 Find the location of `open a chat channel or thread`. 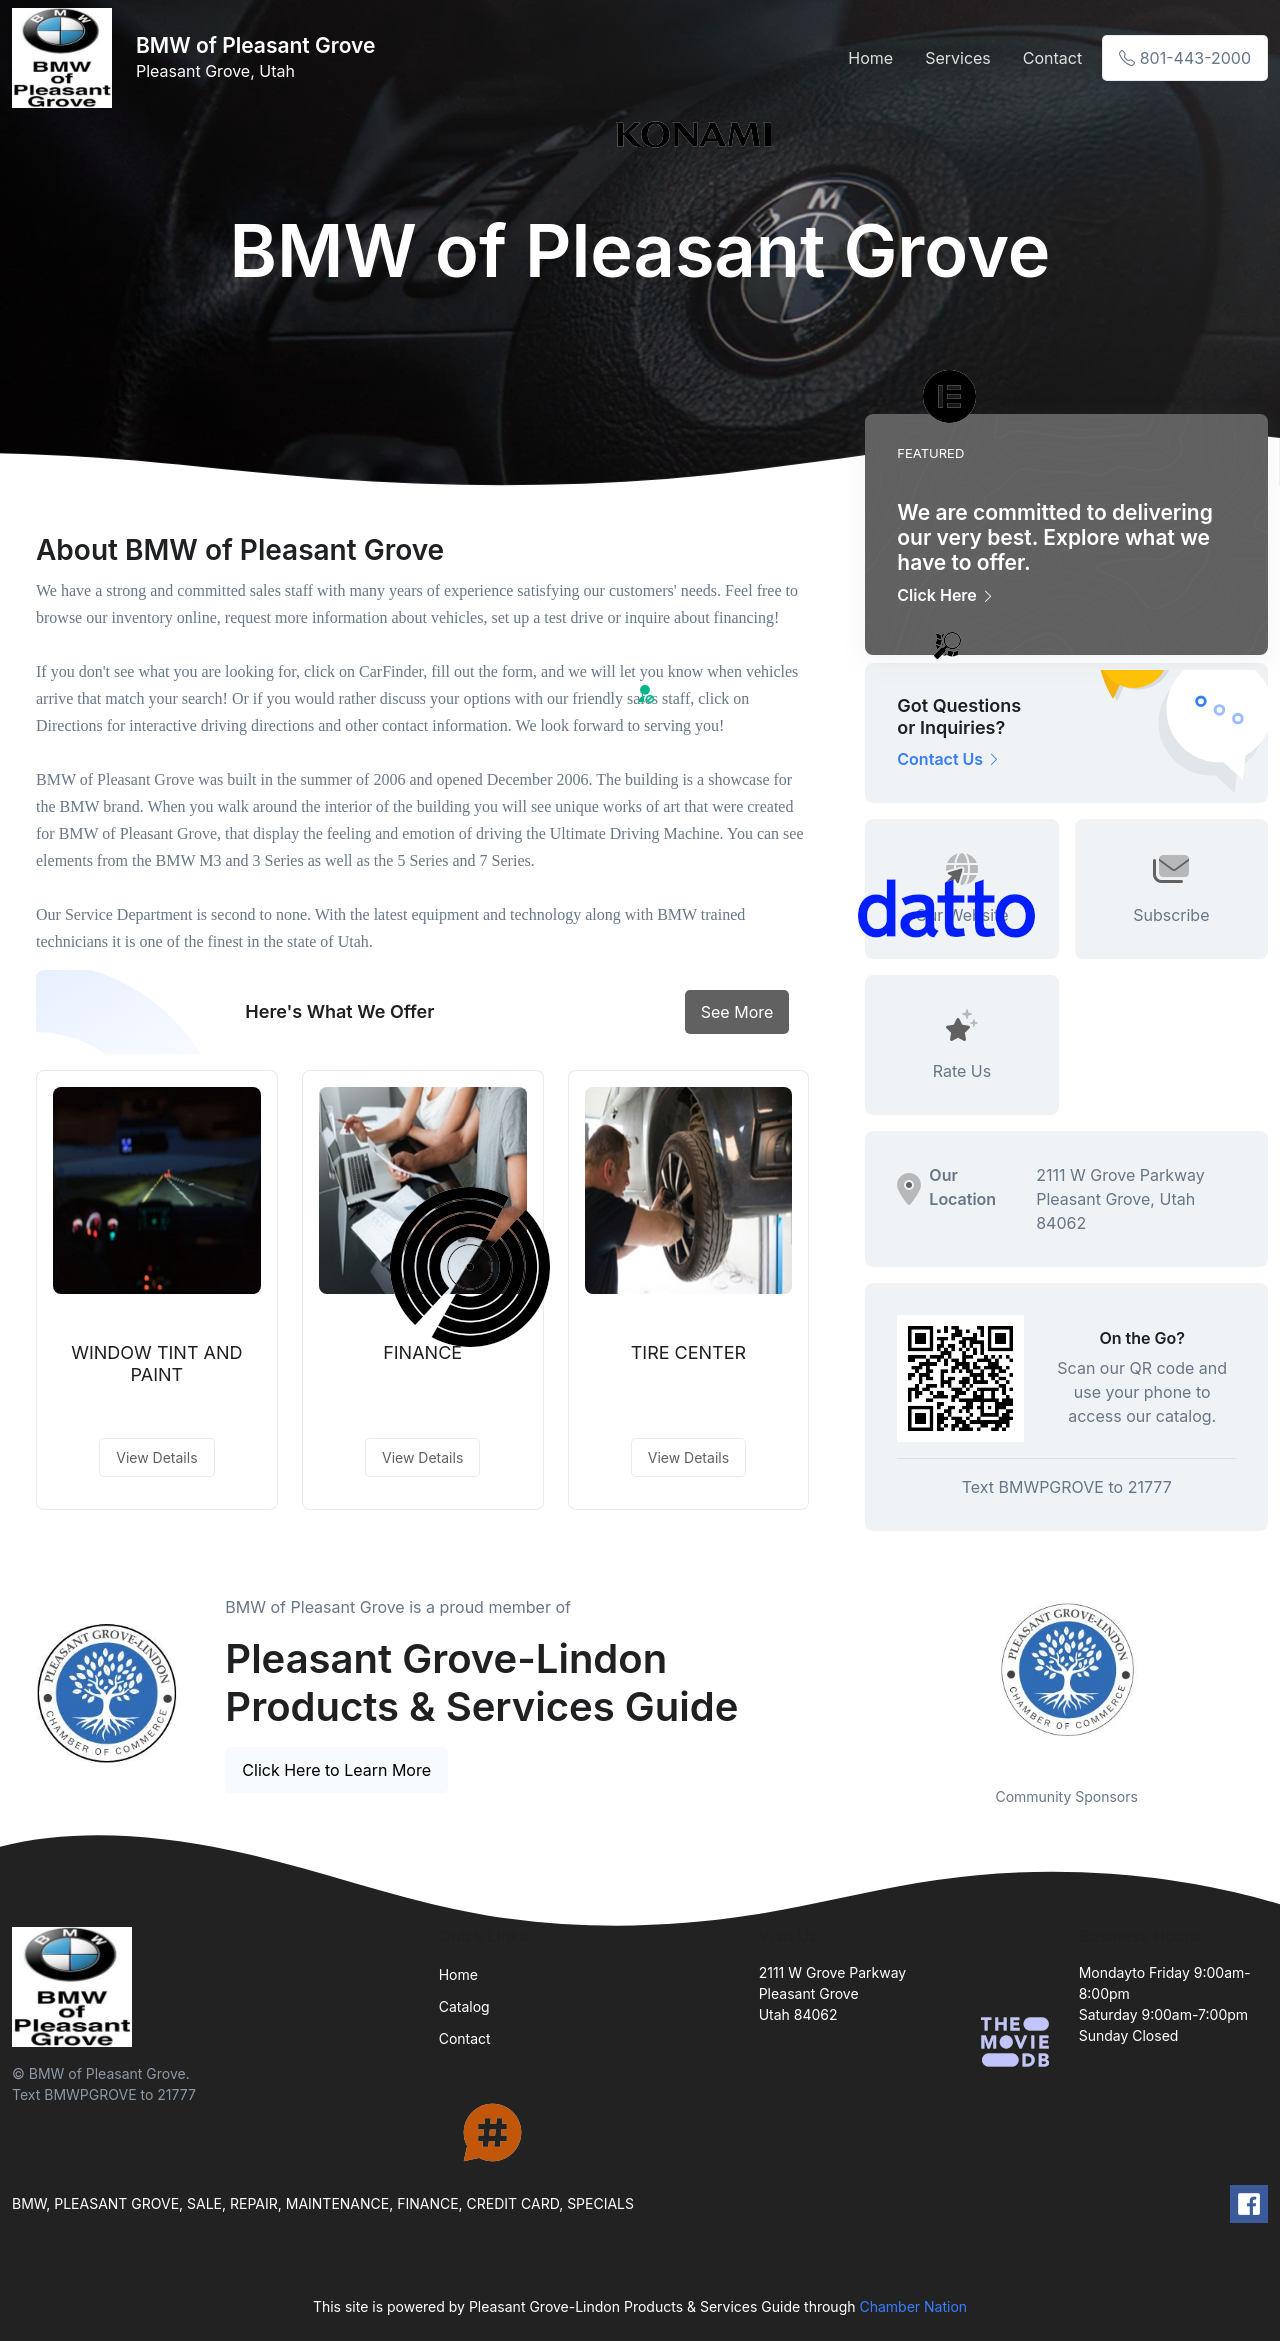

open a chat channel or thread is located at coordinates (492, 2132).